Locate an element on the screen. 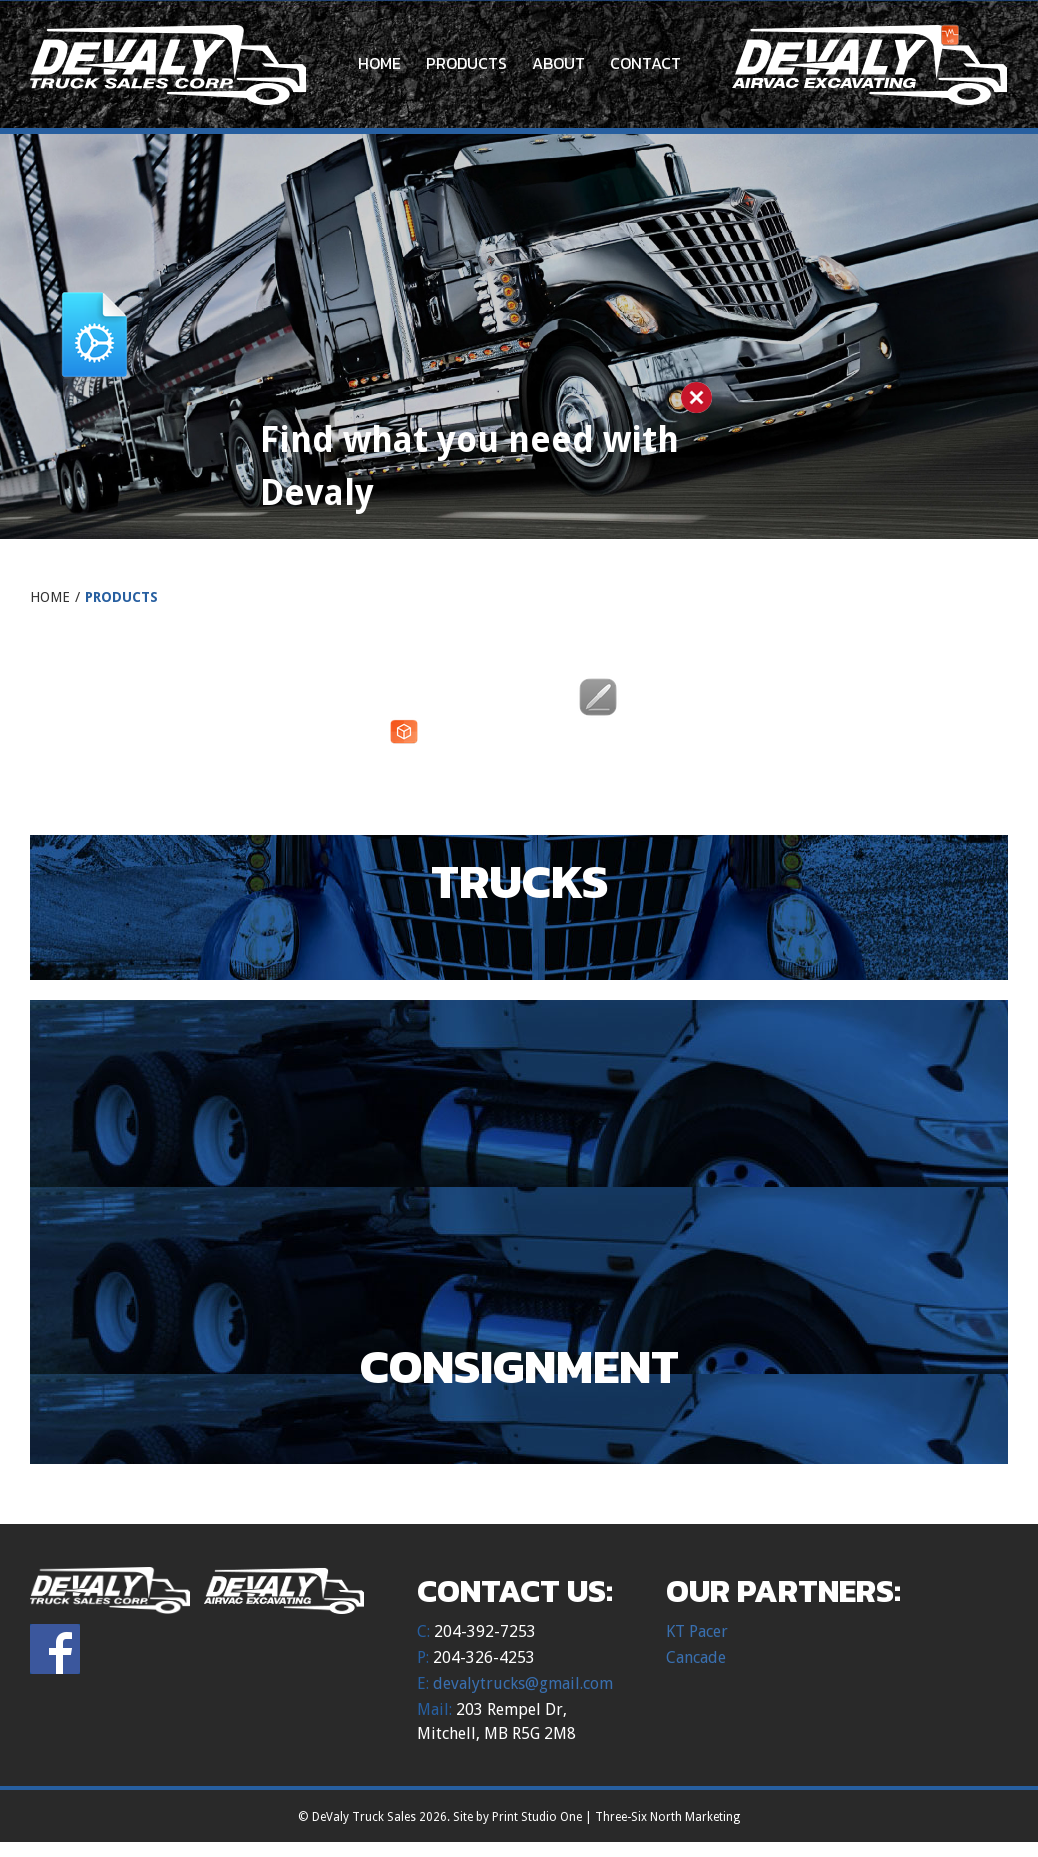  open Pages for document editing is located at coordinates (598, 697).